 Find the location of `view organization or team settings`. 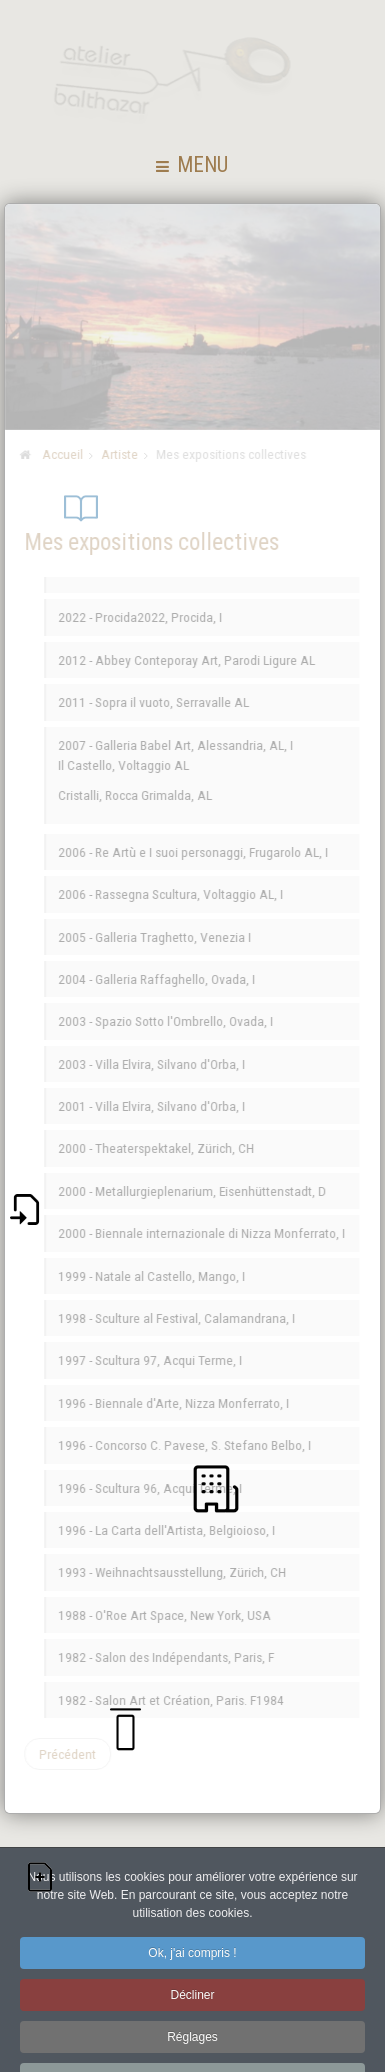

view organization or team settings is located at coordinates (216, 1490).